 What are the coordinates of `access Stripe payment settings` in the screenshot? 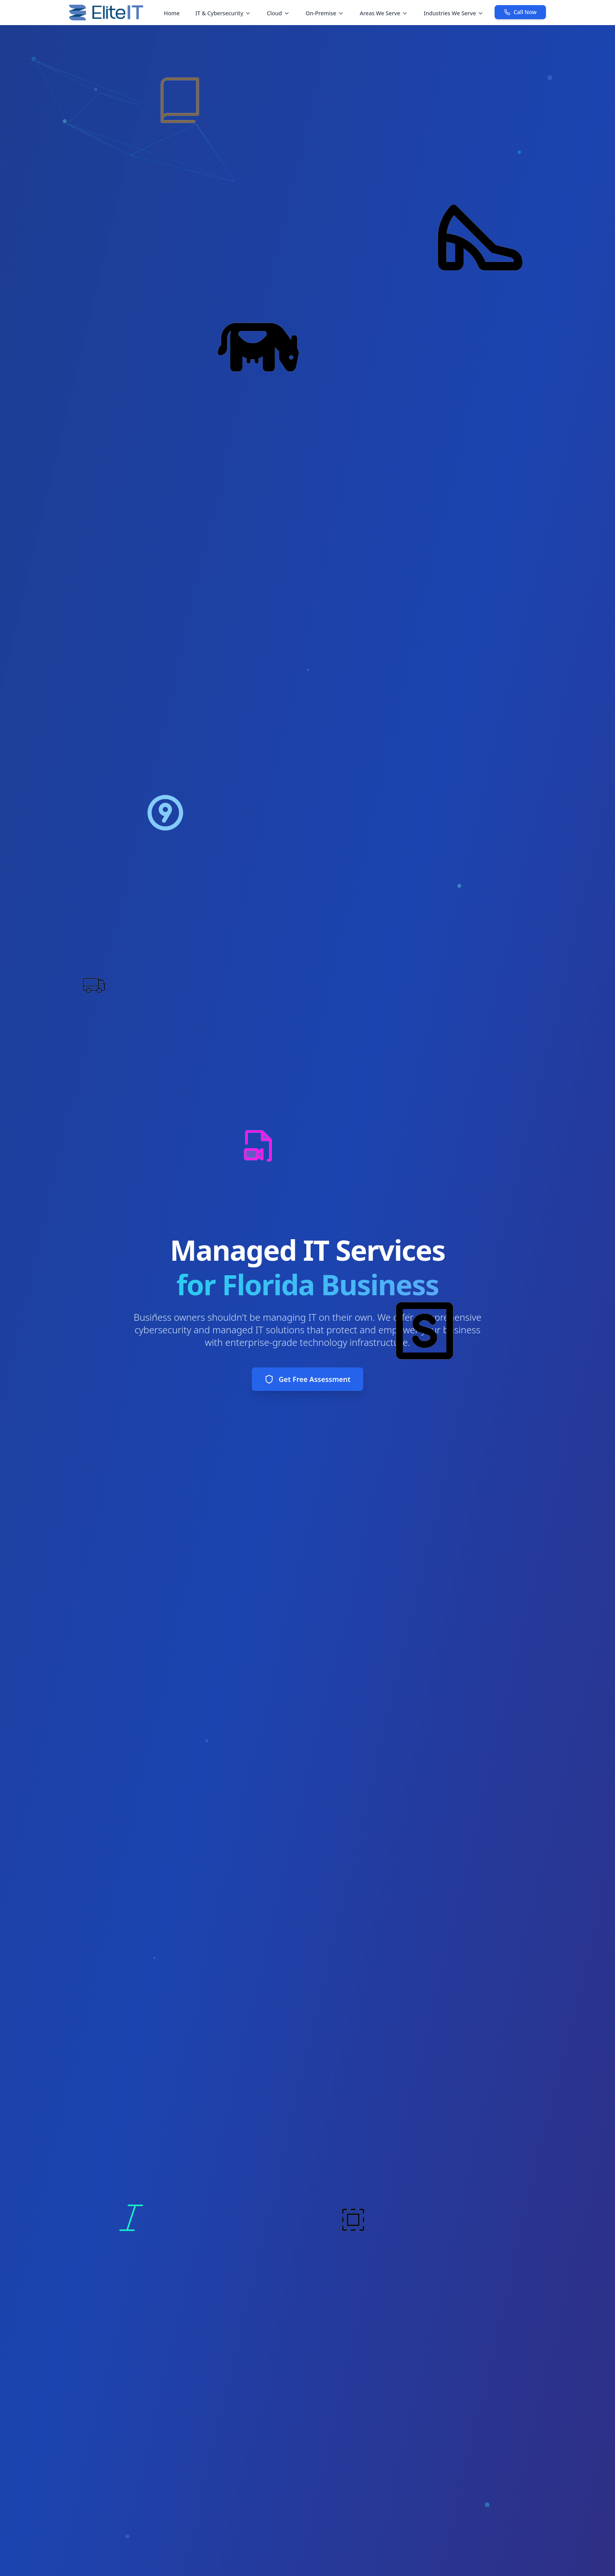 It's located at (424, 1331).